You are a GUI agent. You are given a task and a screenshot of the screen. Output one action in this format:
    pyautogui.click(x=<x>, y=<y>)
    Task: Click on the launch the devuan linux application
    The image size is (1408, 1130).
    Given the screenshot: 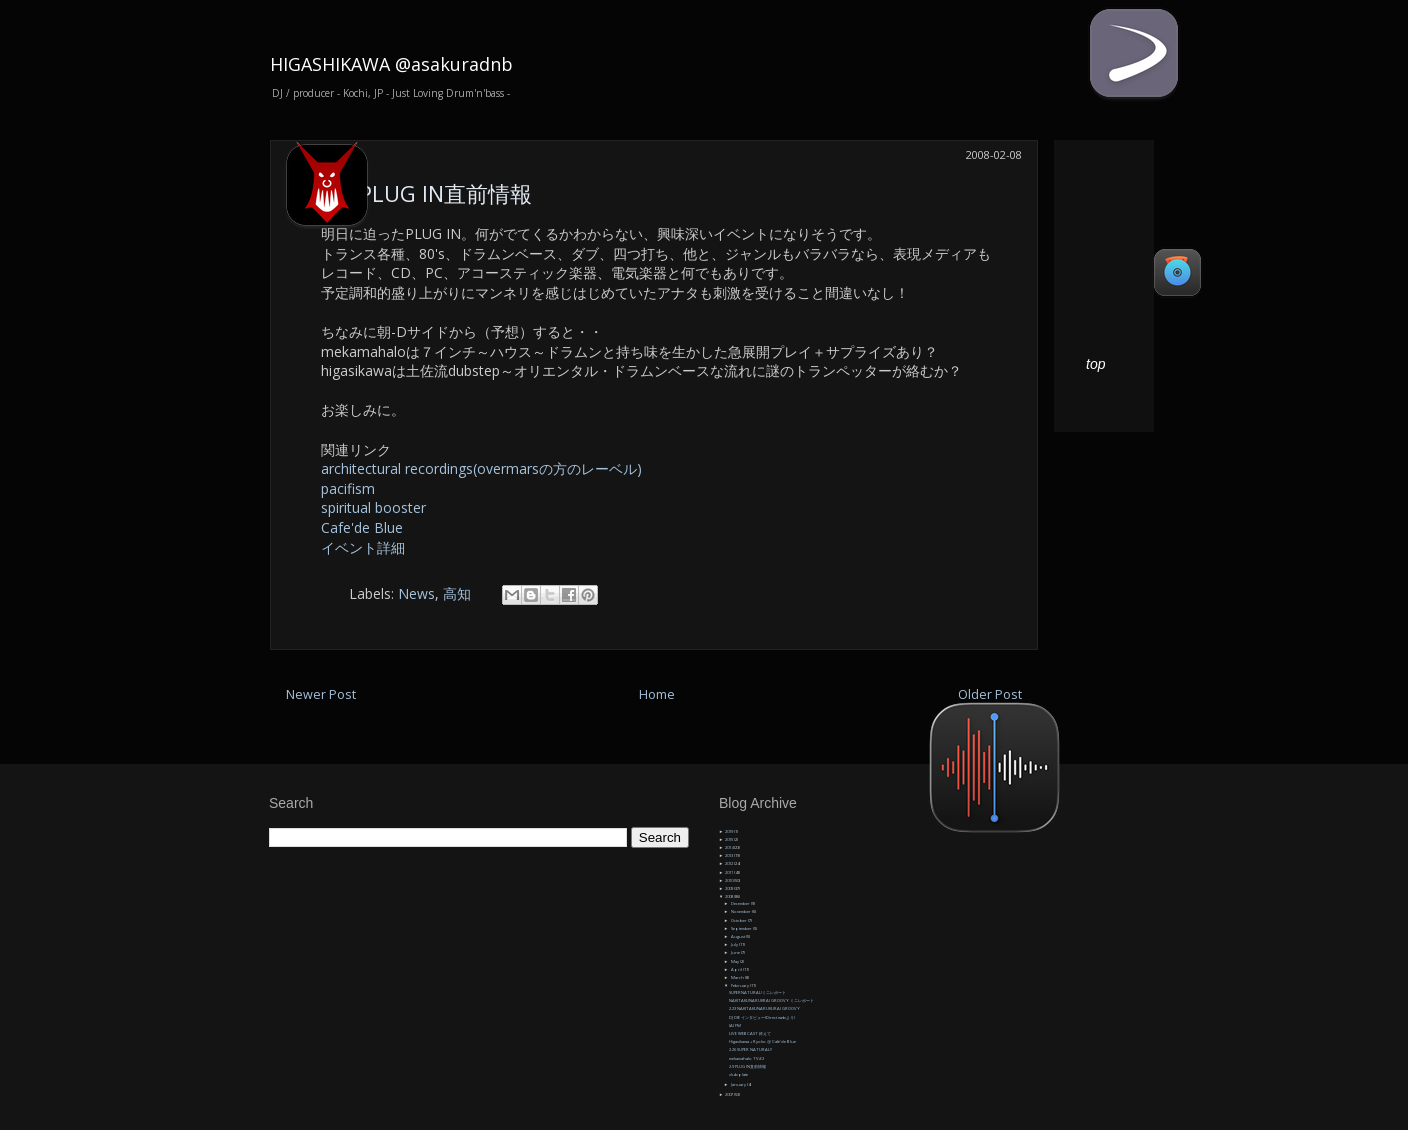 What is the action you would take?
    pyautogui.click(x=1134, y=53)
    